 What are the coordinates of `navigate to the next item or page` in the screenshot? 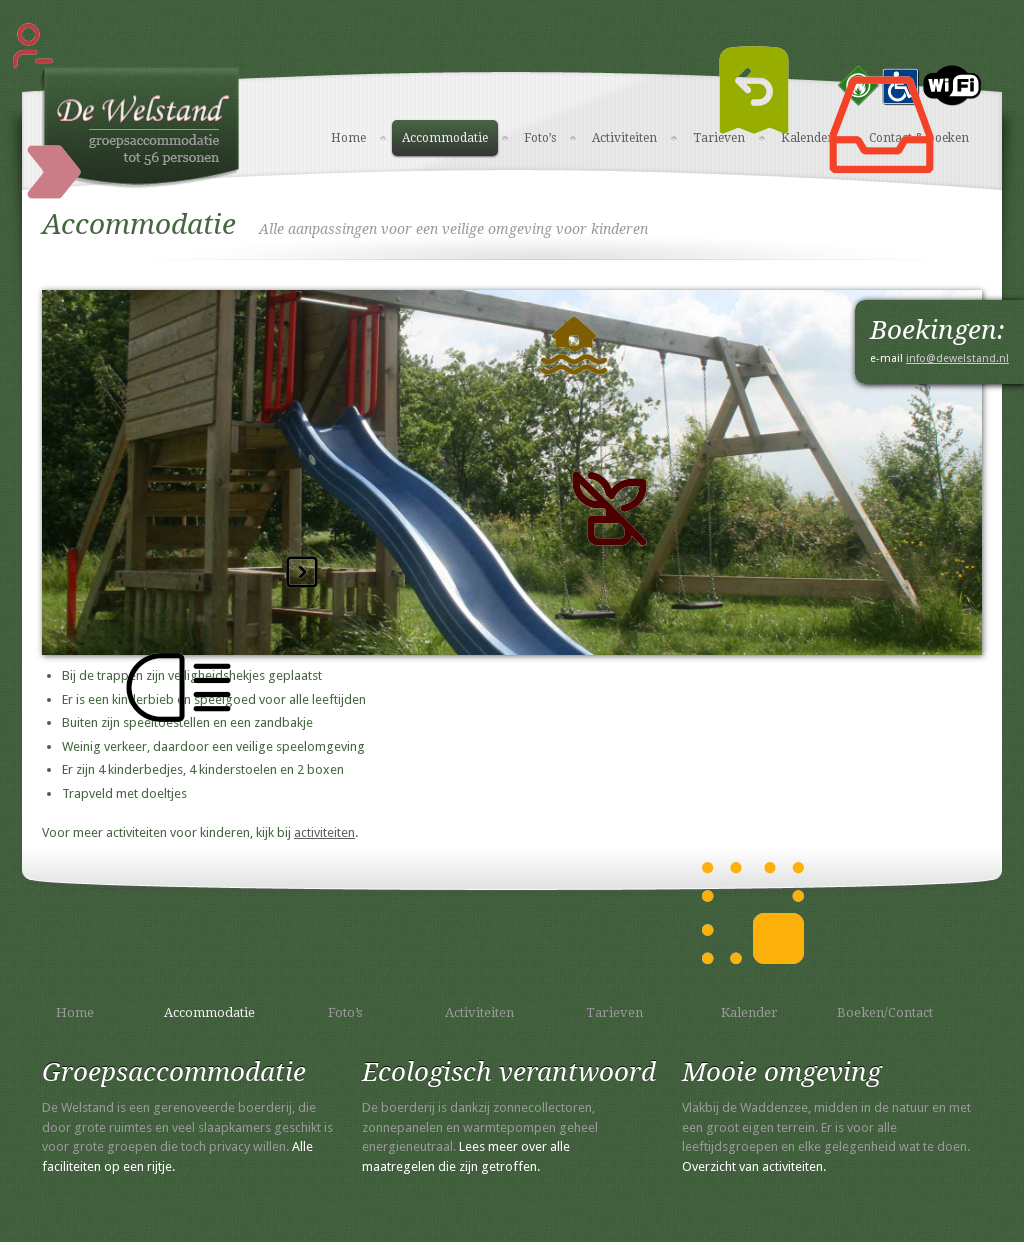 It's located at (302, 572).